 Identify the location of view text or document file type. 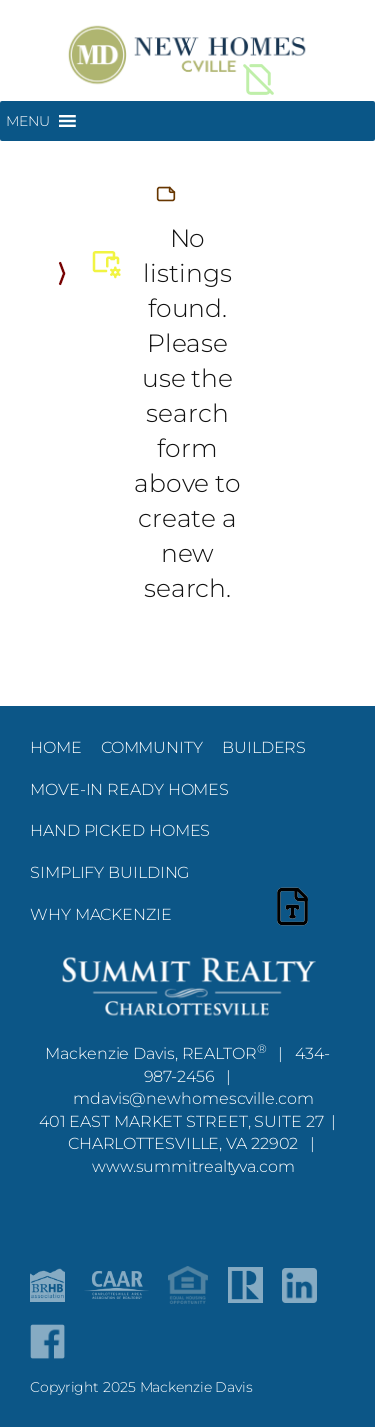
(292, 906).